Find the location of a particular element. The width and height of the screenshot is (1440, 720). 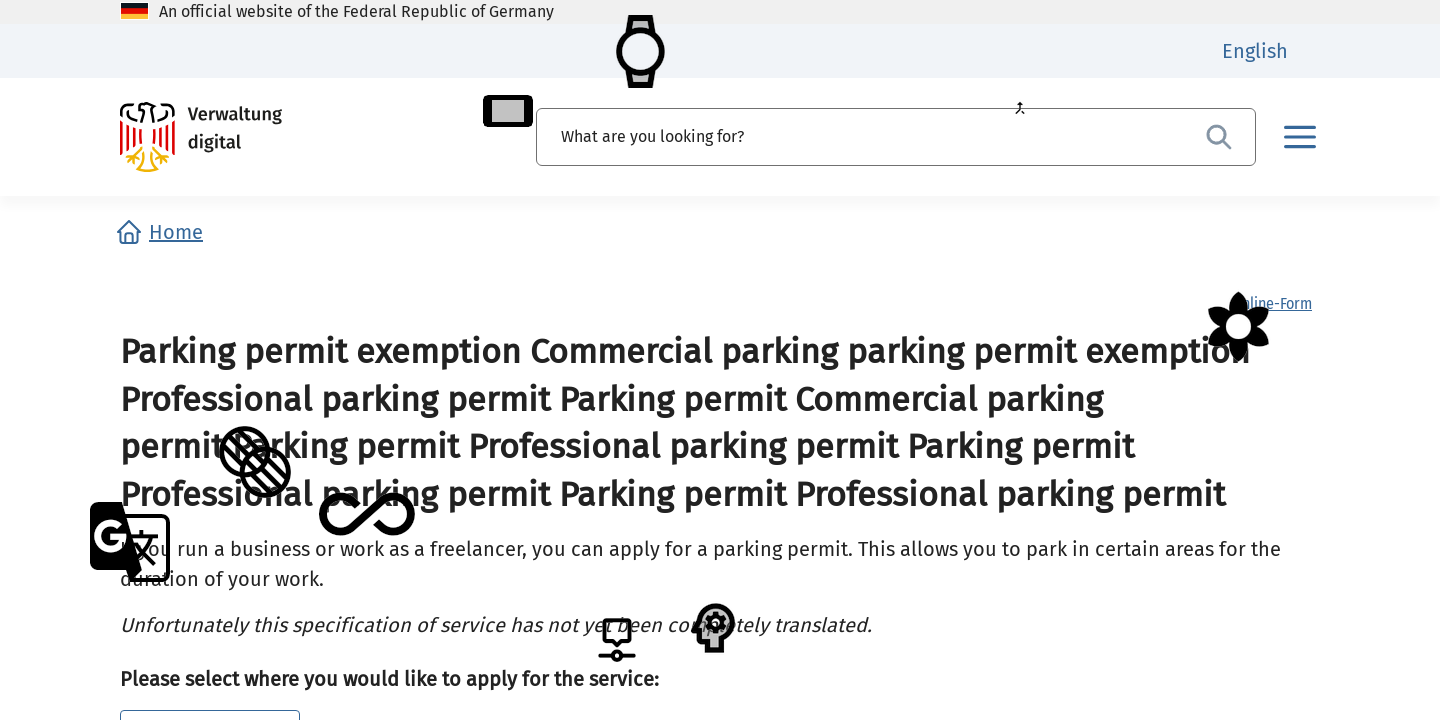

indicates unlimited or infinite option is located at coordinates (367, 514).